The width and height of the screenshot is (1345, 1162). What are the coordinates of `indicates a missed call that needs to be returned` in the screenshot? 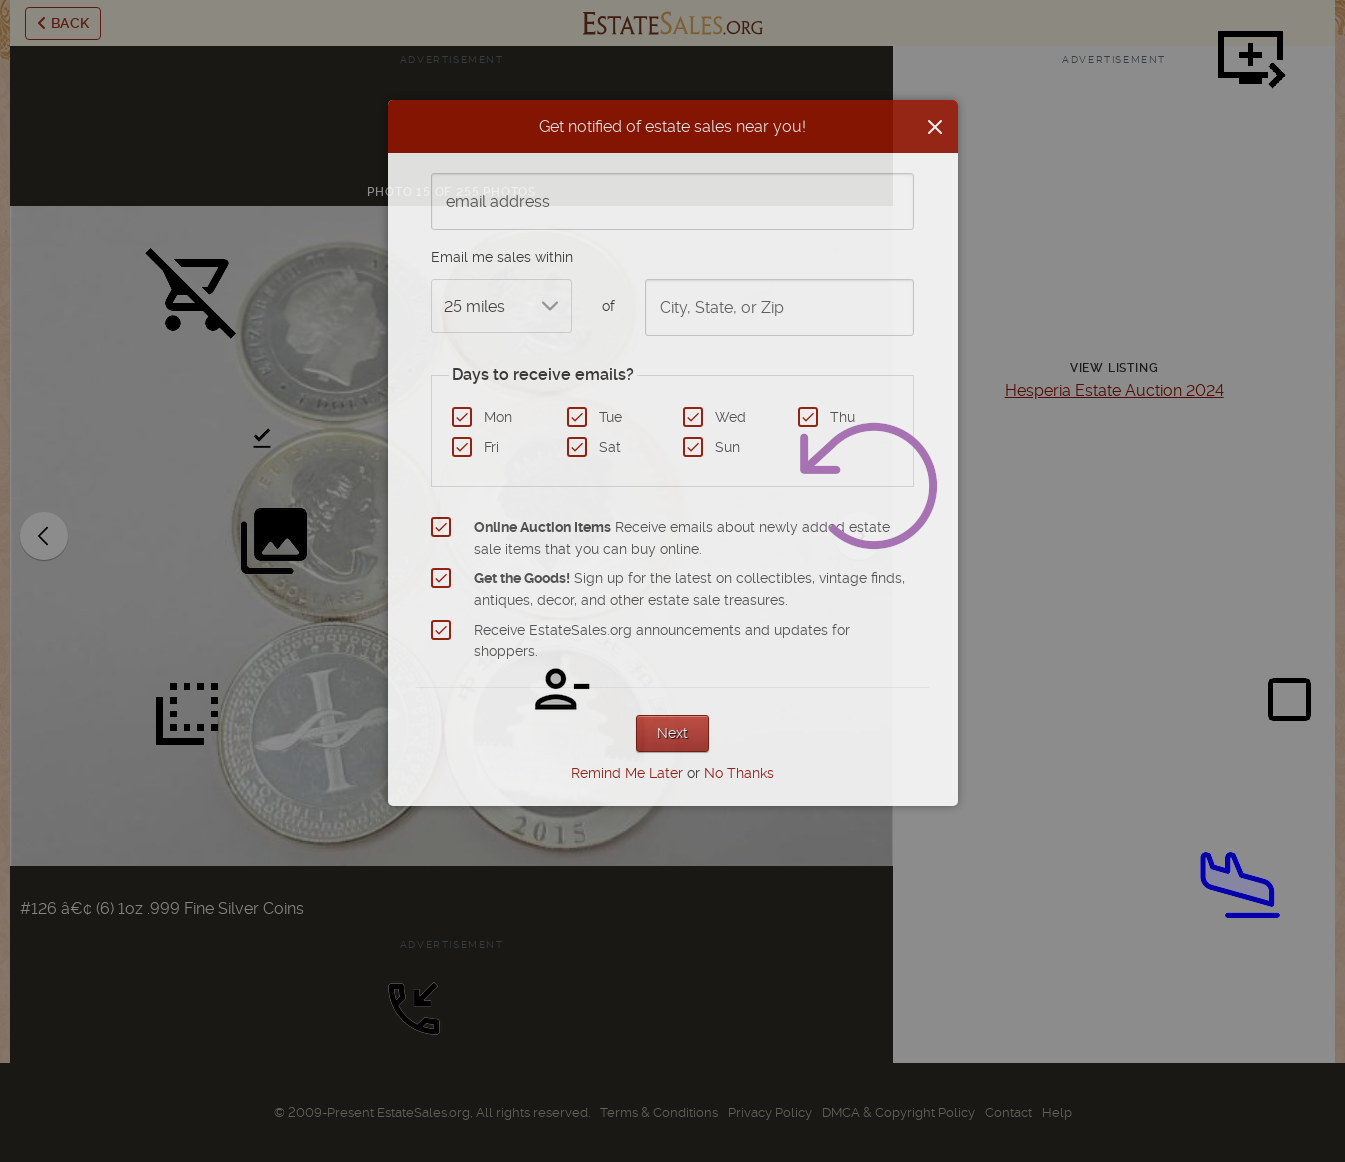 It's located at (414, 1009).